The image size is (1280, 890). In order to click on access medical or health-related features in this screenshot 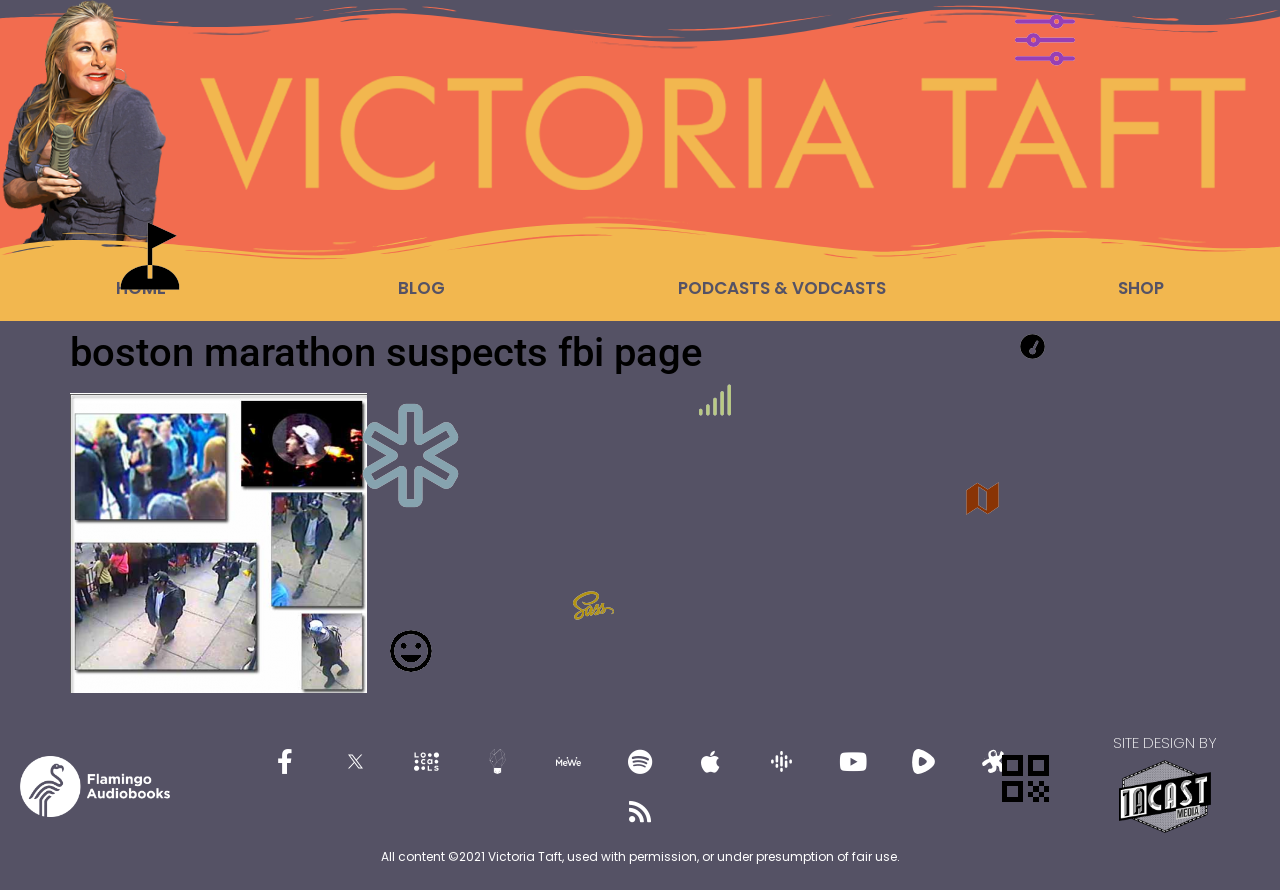, I will do `click(410, 455)`.